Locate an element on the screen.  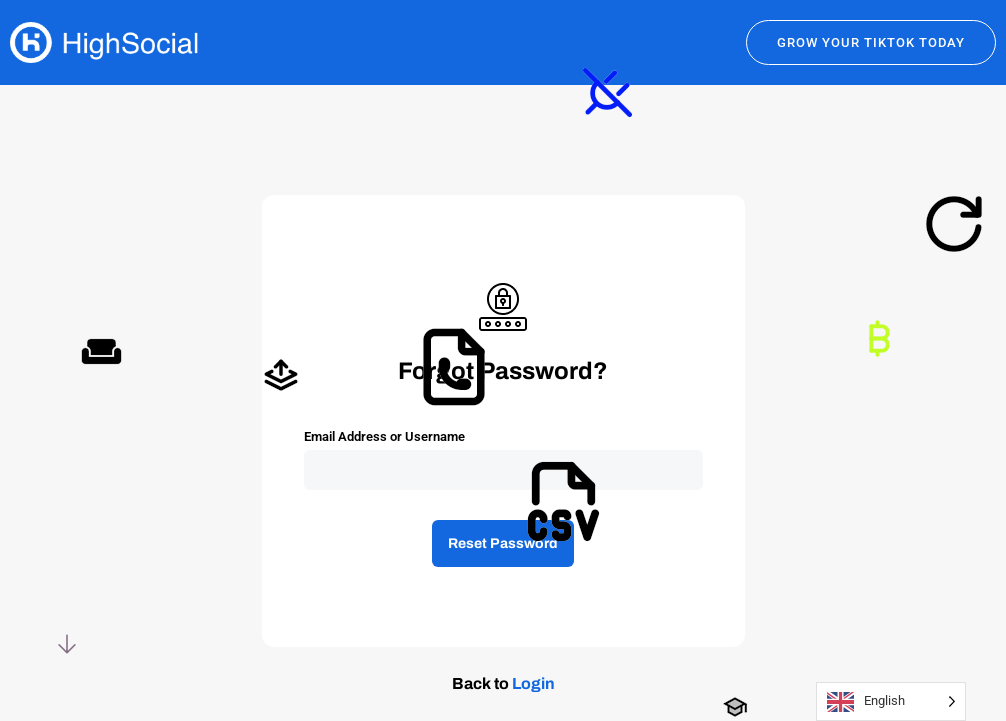
pop item from stack is located at coordinates (281, 376).